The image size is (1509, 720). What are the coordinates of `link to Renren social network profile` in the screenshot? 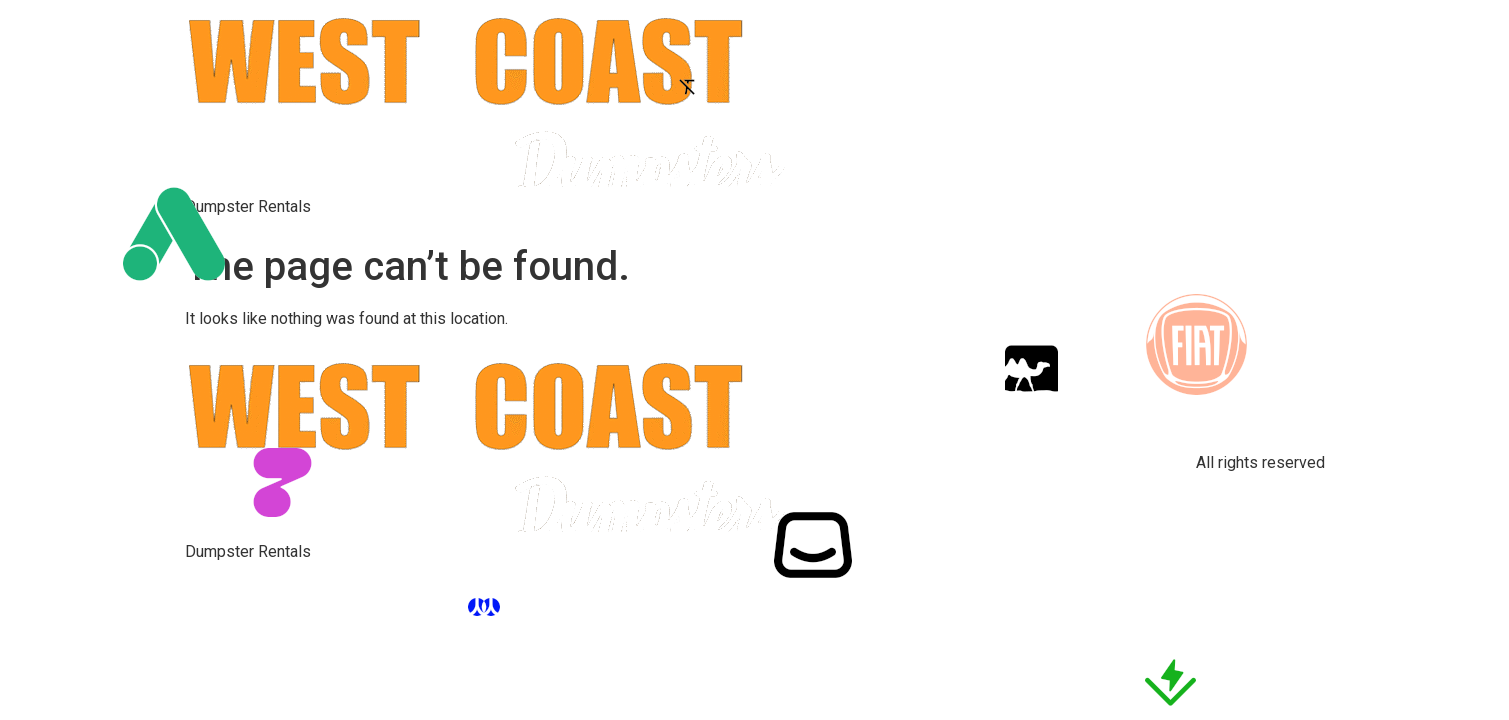 It's located at (484, 607).